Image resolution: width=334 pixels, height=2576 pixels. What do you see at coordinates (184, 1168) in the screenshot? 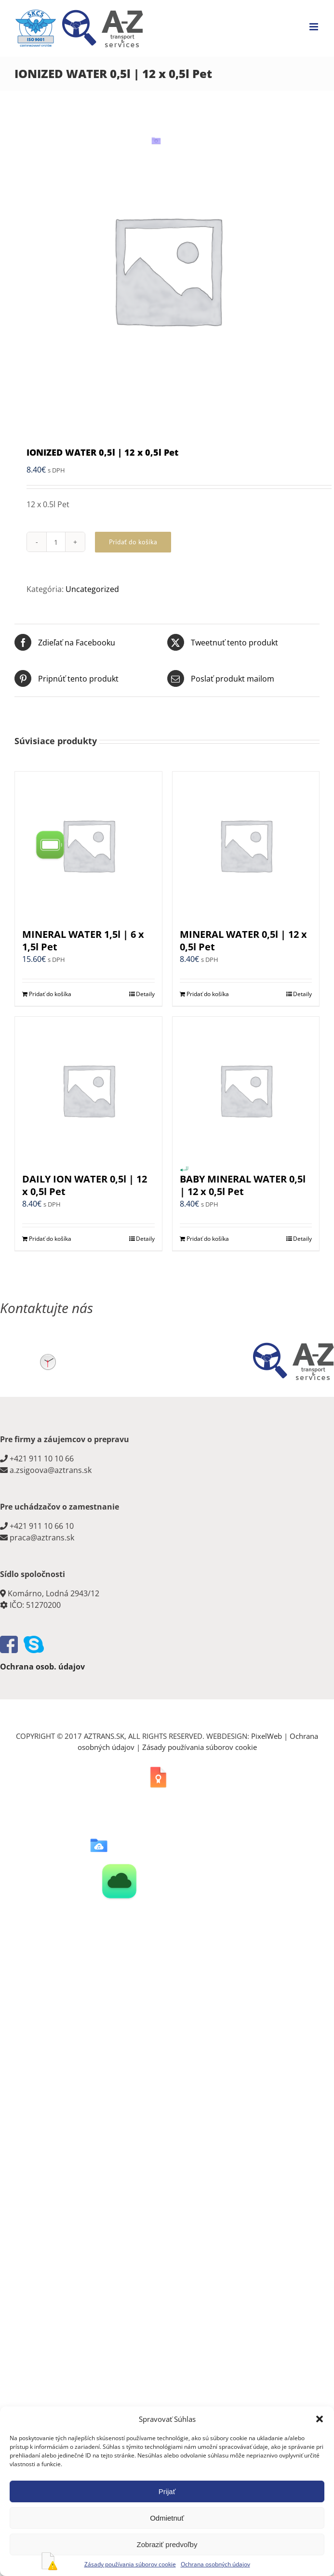
I see `reply to all recipients in an email thread` at bounding box center [184, 1168].